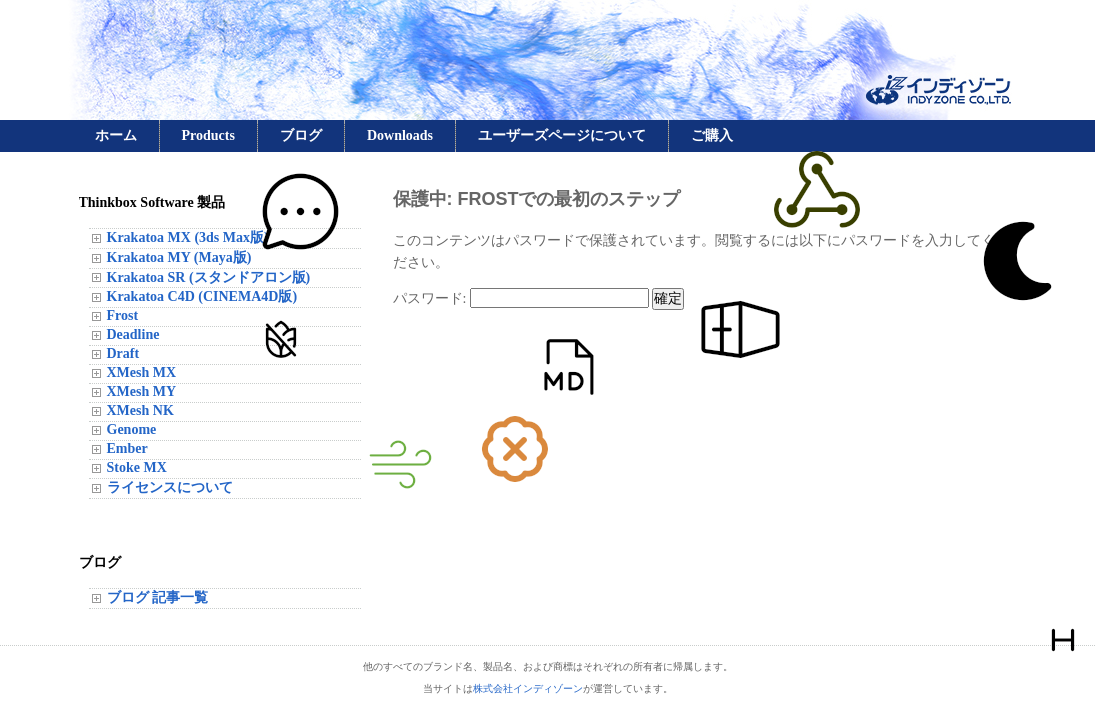 This screenshot has width=1095, height=720. Describe the element at coordinates (1063, 640) in the screenshot. I see `apply heading text formatting` at that location.